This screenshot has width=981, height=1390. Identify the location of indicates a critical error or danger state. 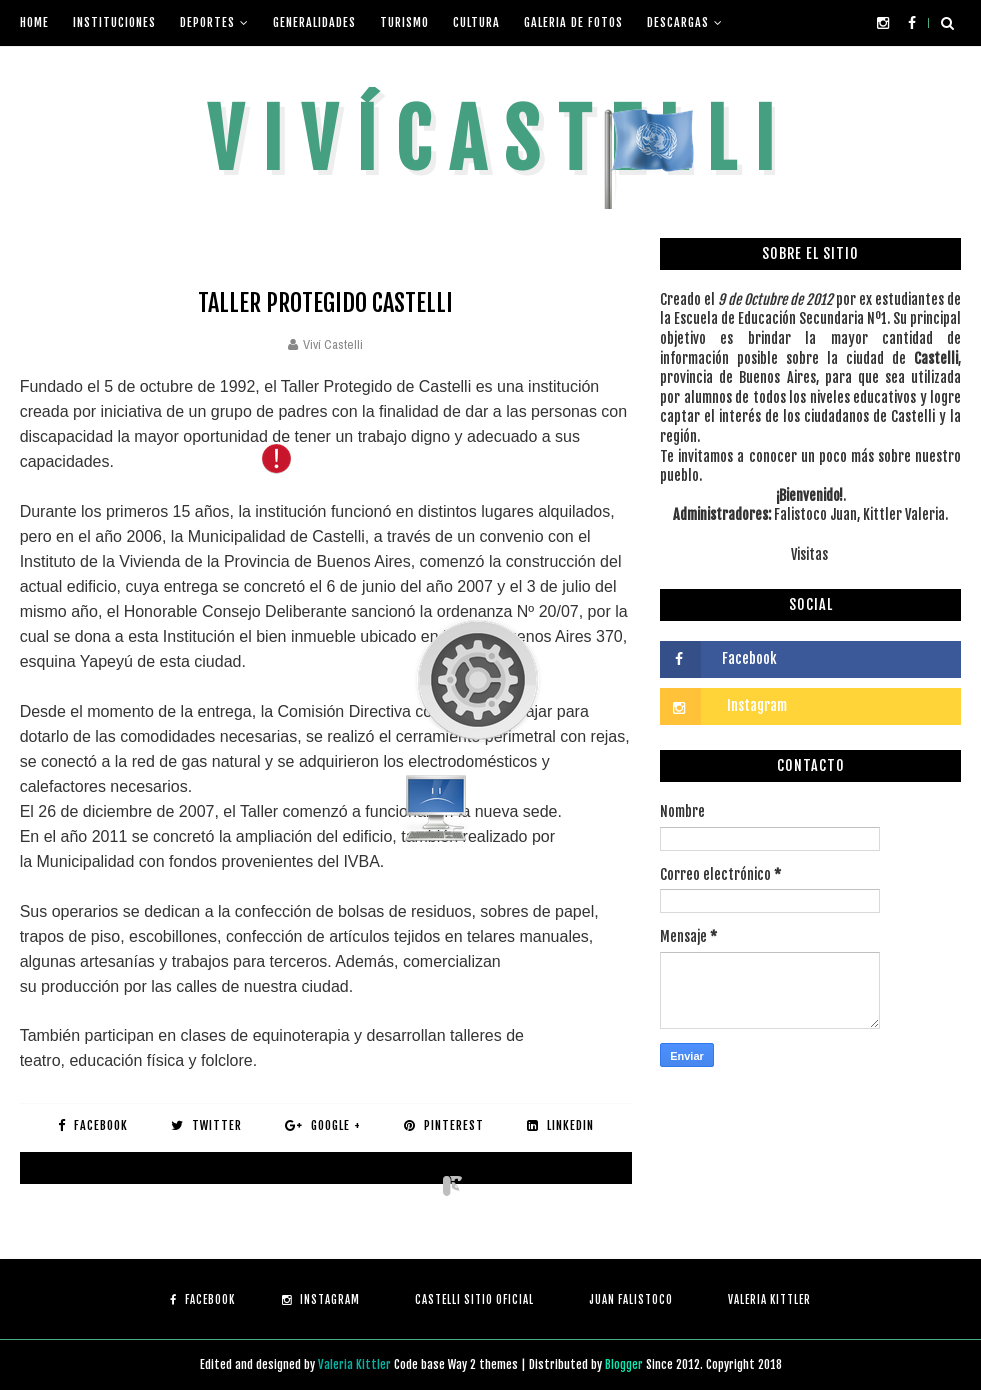
(276, 458).